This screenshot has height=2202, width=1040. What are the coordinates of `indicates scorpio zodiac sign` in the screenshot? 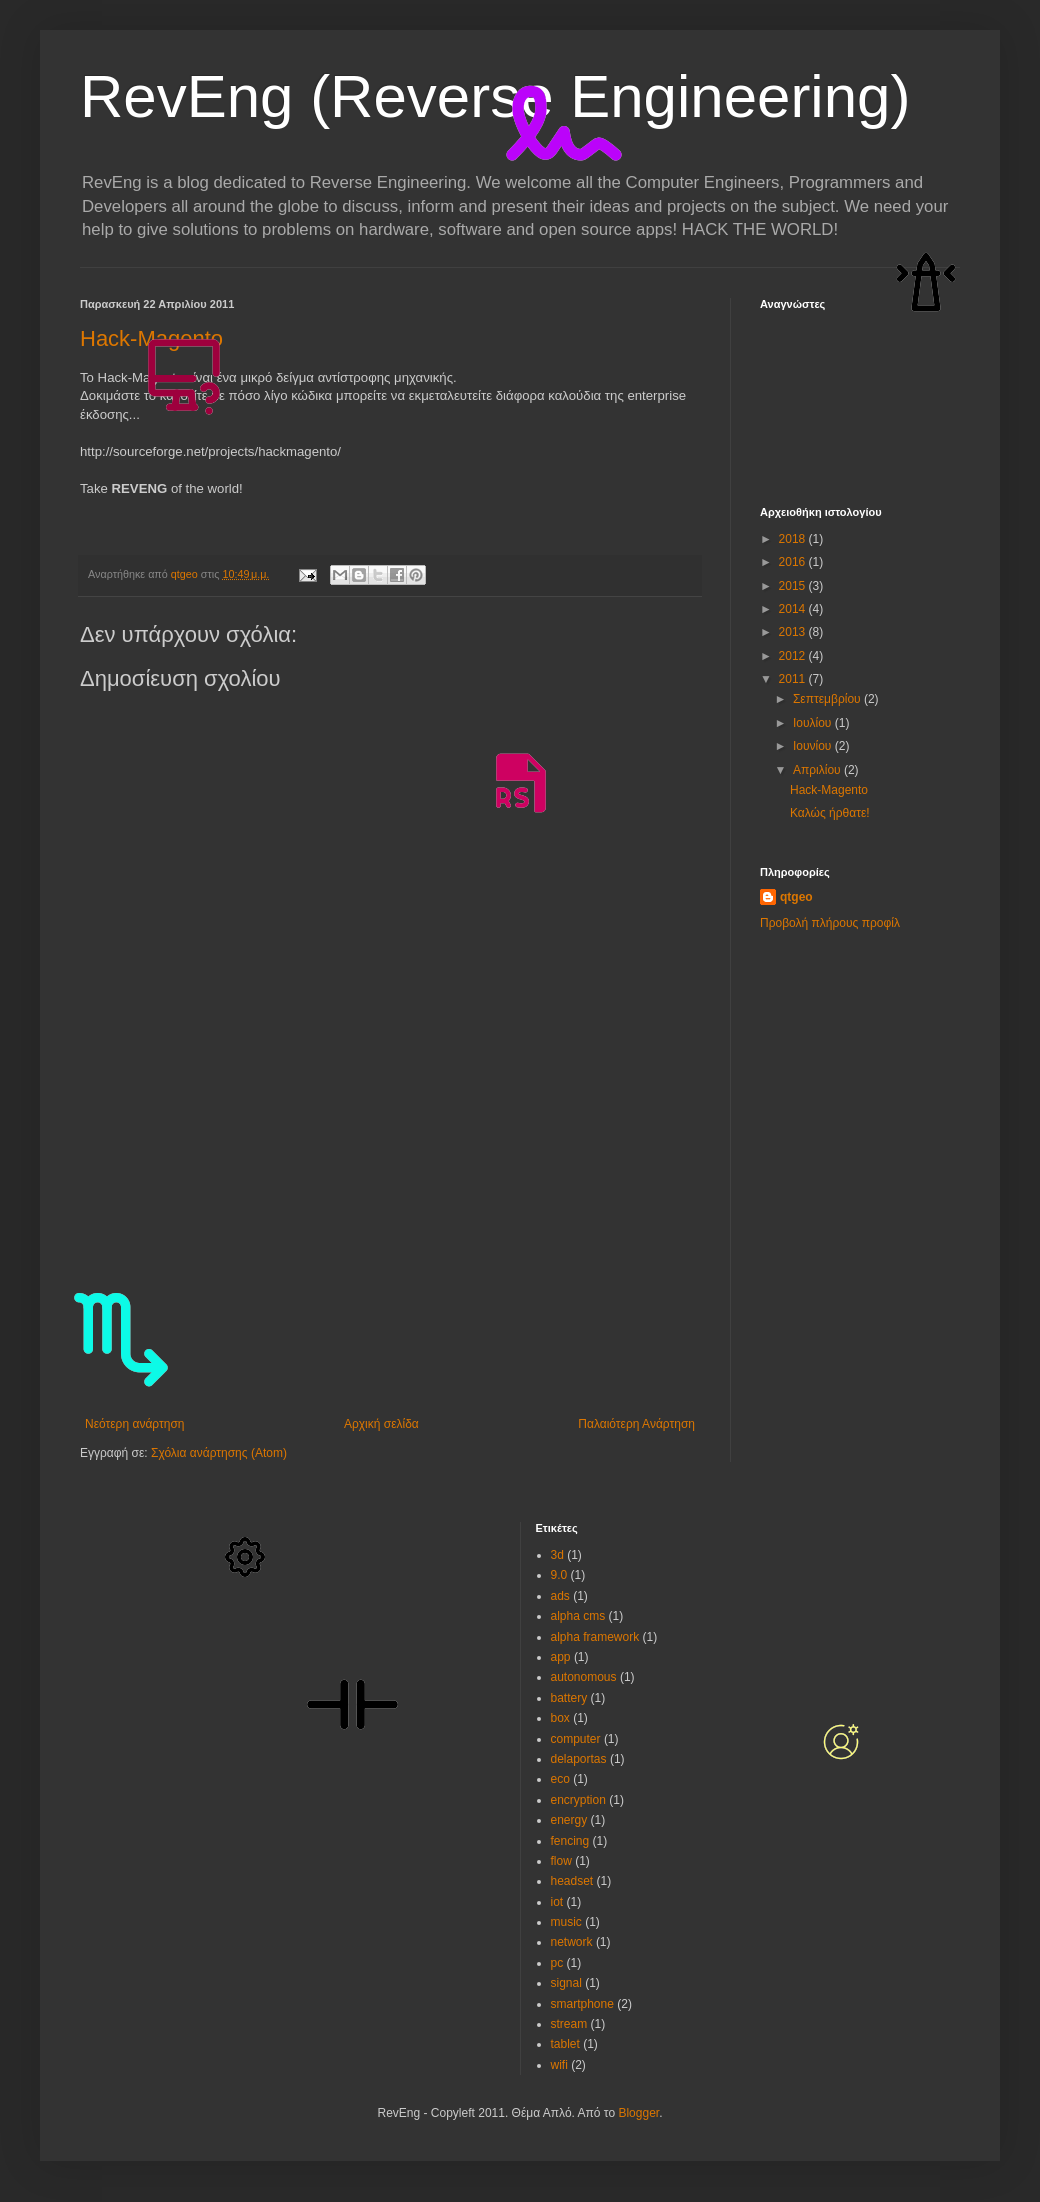 It's located at (121, 1335).